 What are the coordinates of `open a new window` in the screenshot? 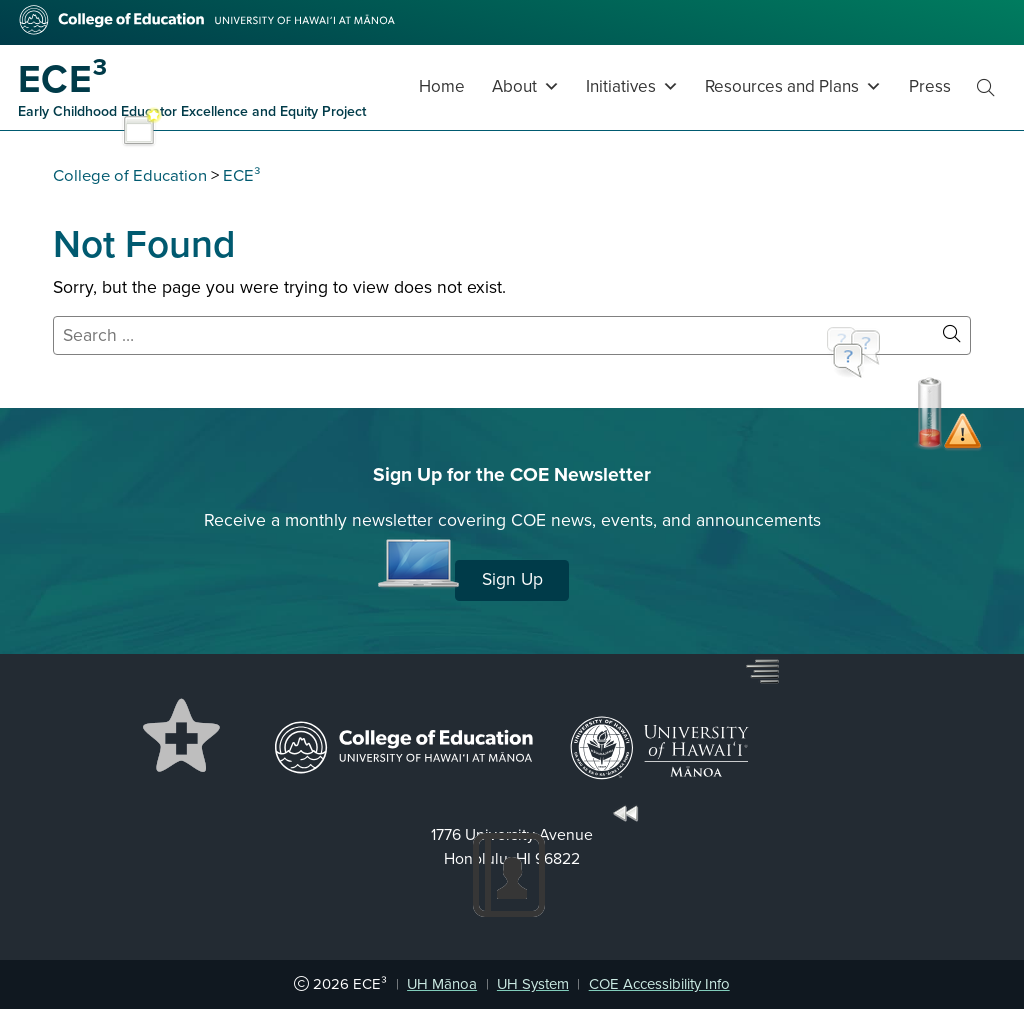 It's located at (141, 127).